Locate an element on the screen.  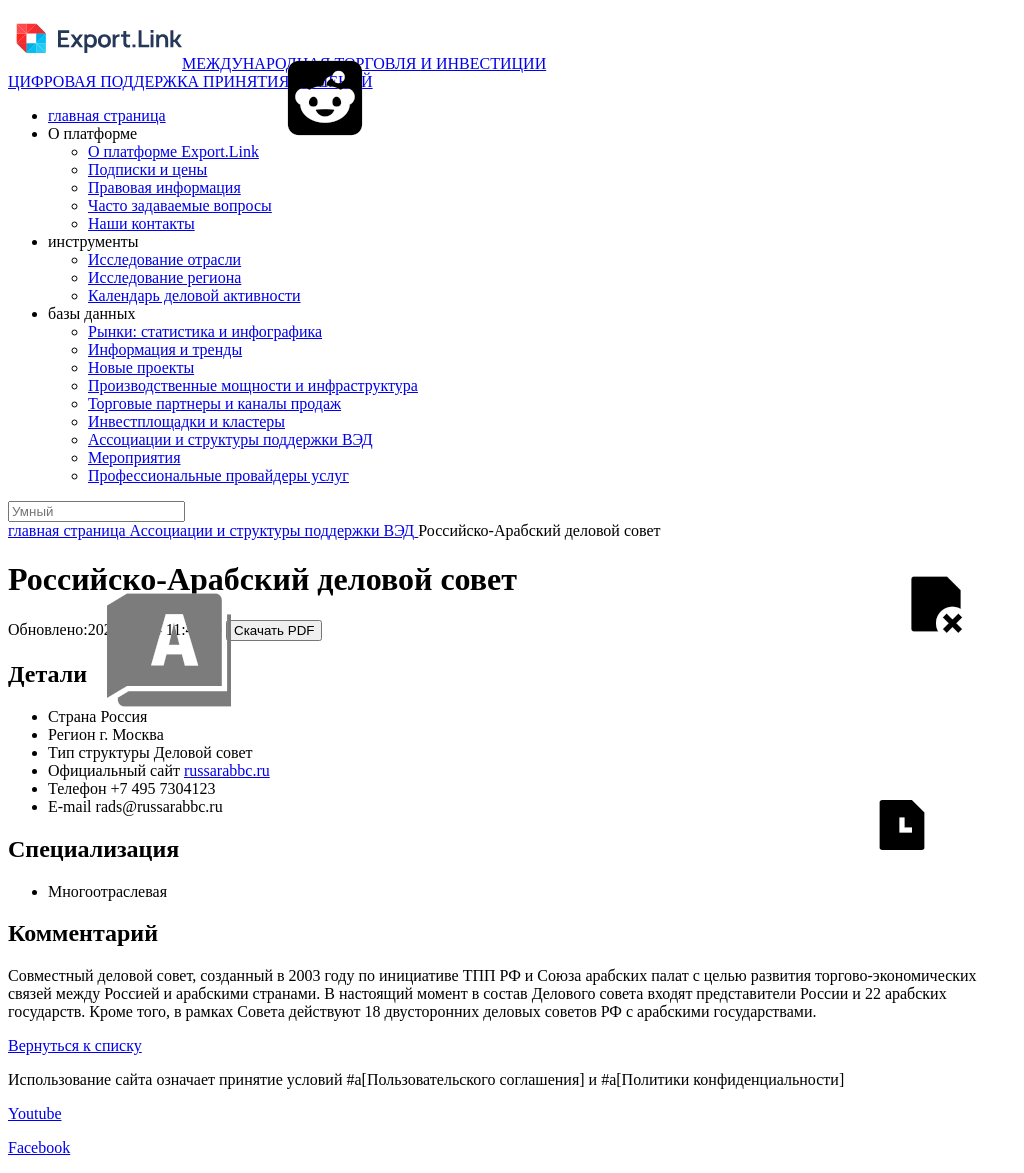
view file version history is located at coordinates (902, 825).